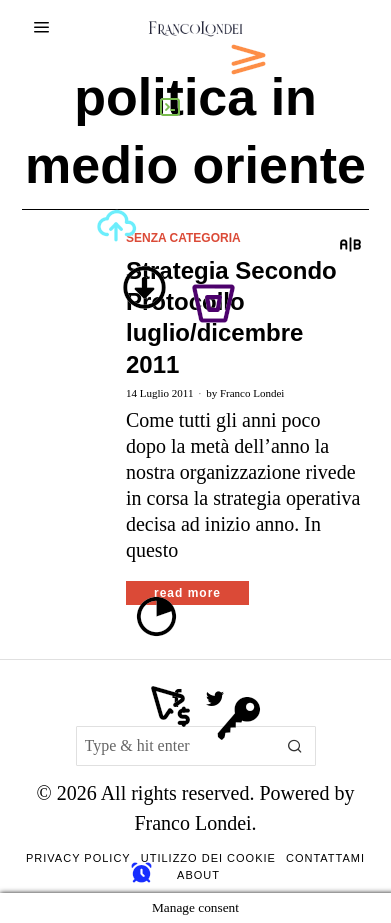 This screenshot has height=923, width=391. Describe the element at coordinates (169, 704) in the screenshot. I see `pay-per-click advertising or cost tracking` at that location.